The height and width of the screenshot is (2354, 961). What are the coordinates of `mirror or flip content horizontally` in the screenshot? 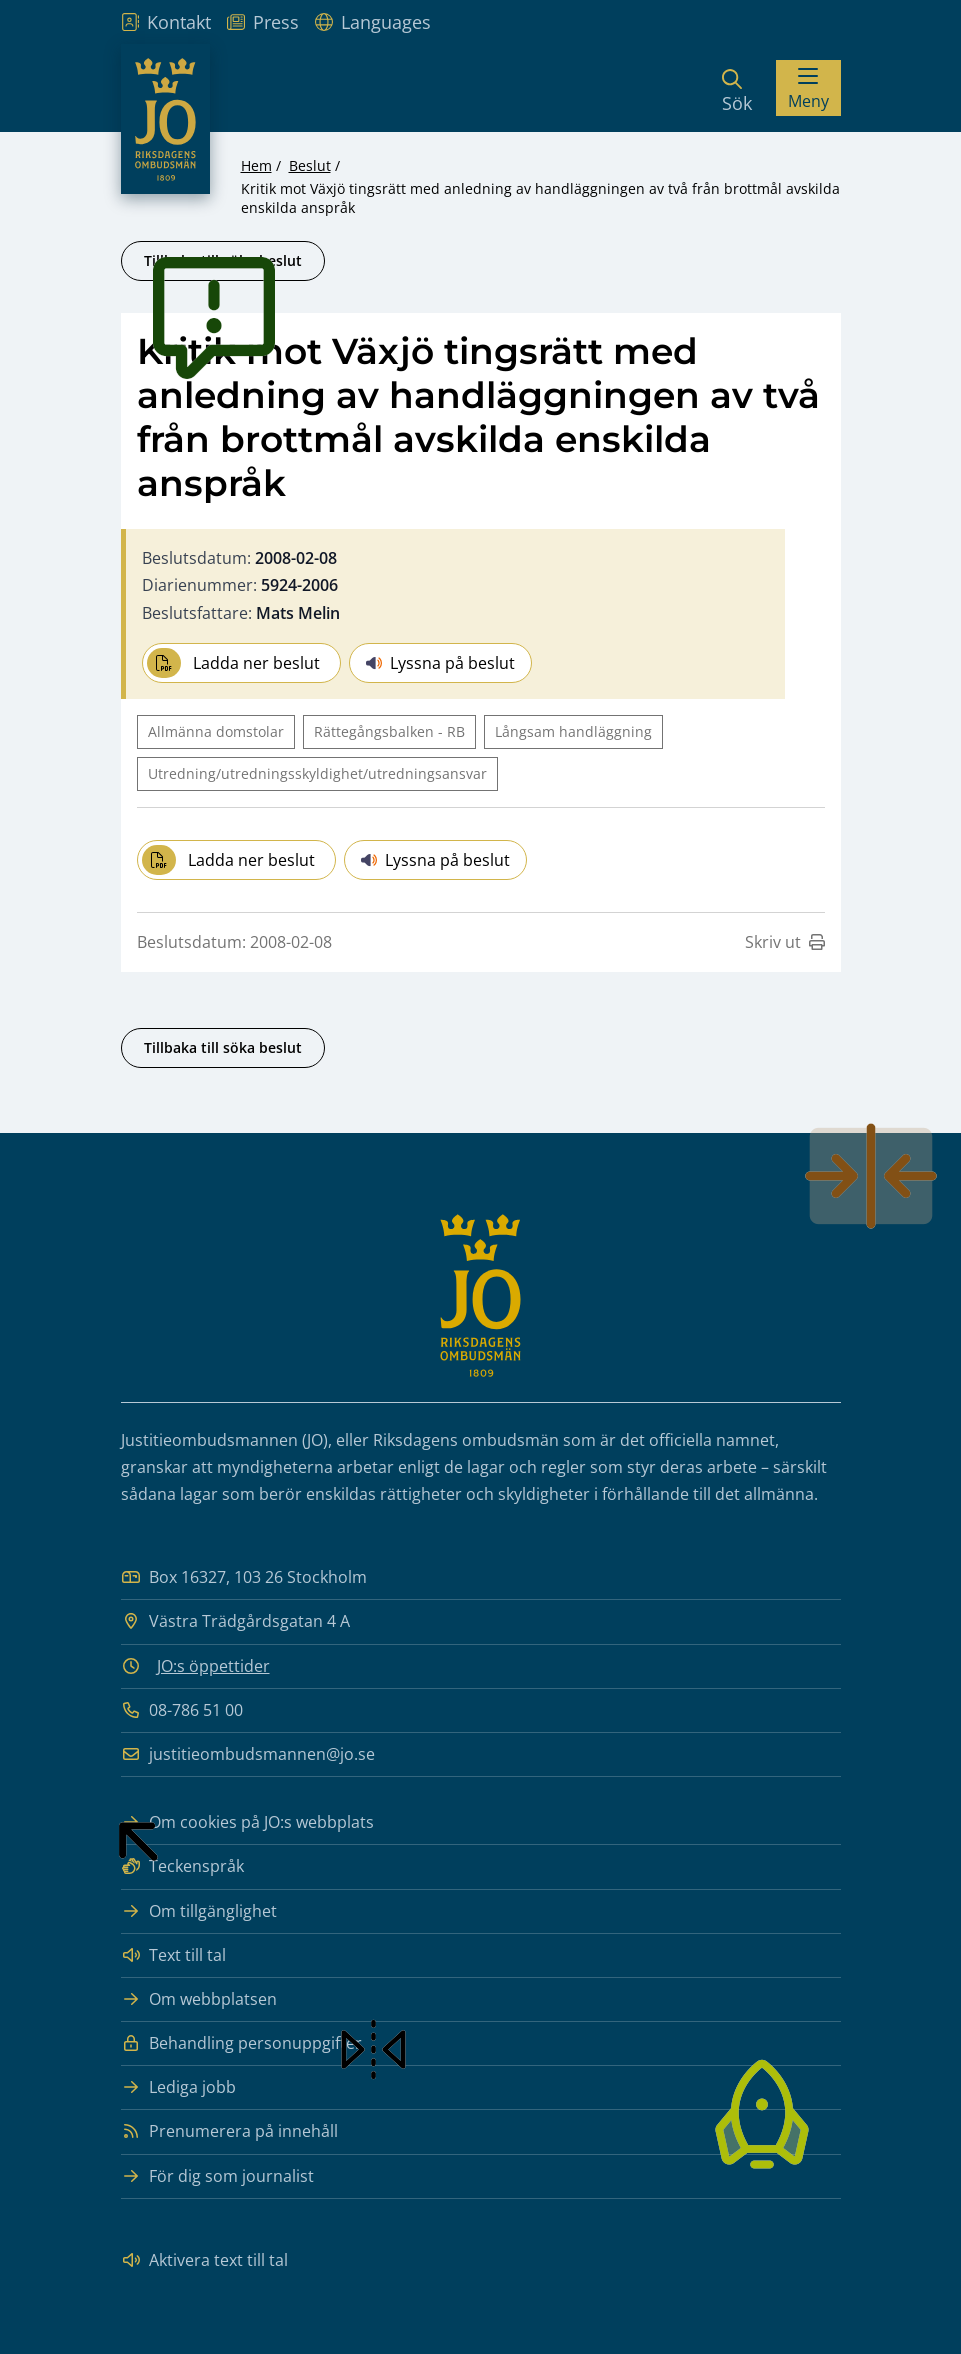 It's located at (373, 2049).